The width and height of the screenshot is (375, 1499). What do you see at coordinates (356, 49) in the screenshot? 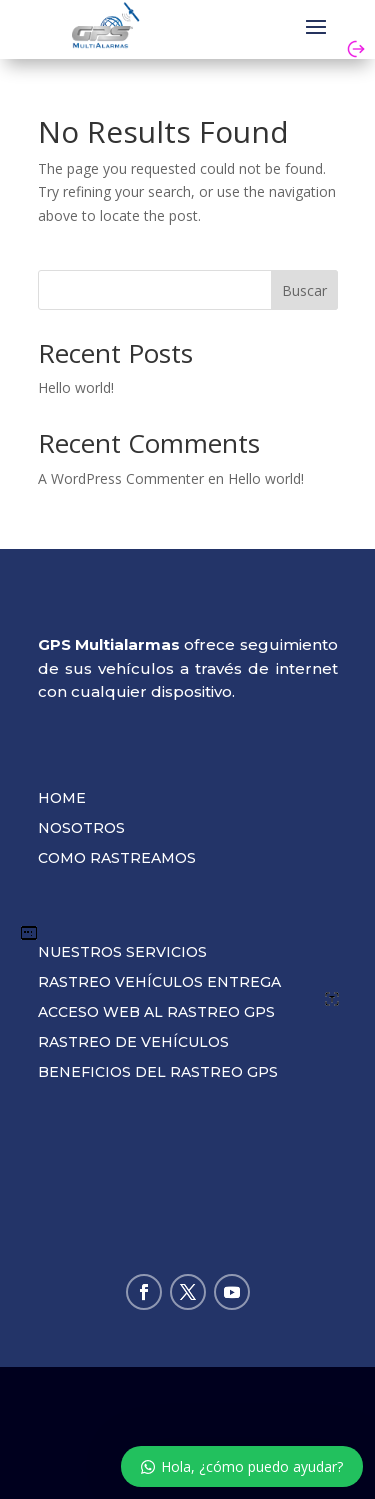
I see `exit or log out of current session` at bounding box center [356, 49].